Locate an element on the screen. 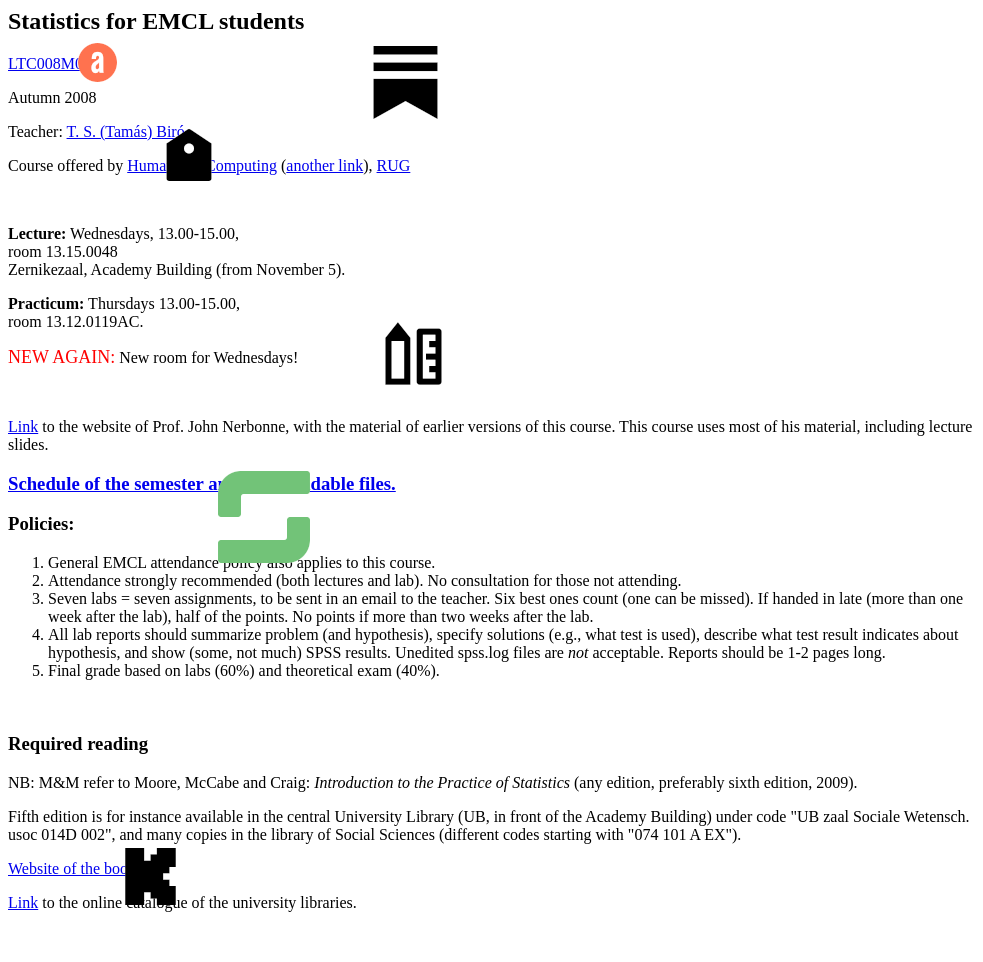  start.gg logo is located at coordinates (264, 517).